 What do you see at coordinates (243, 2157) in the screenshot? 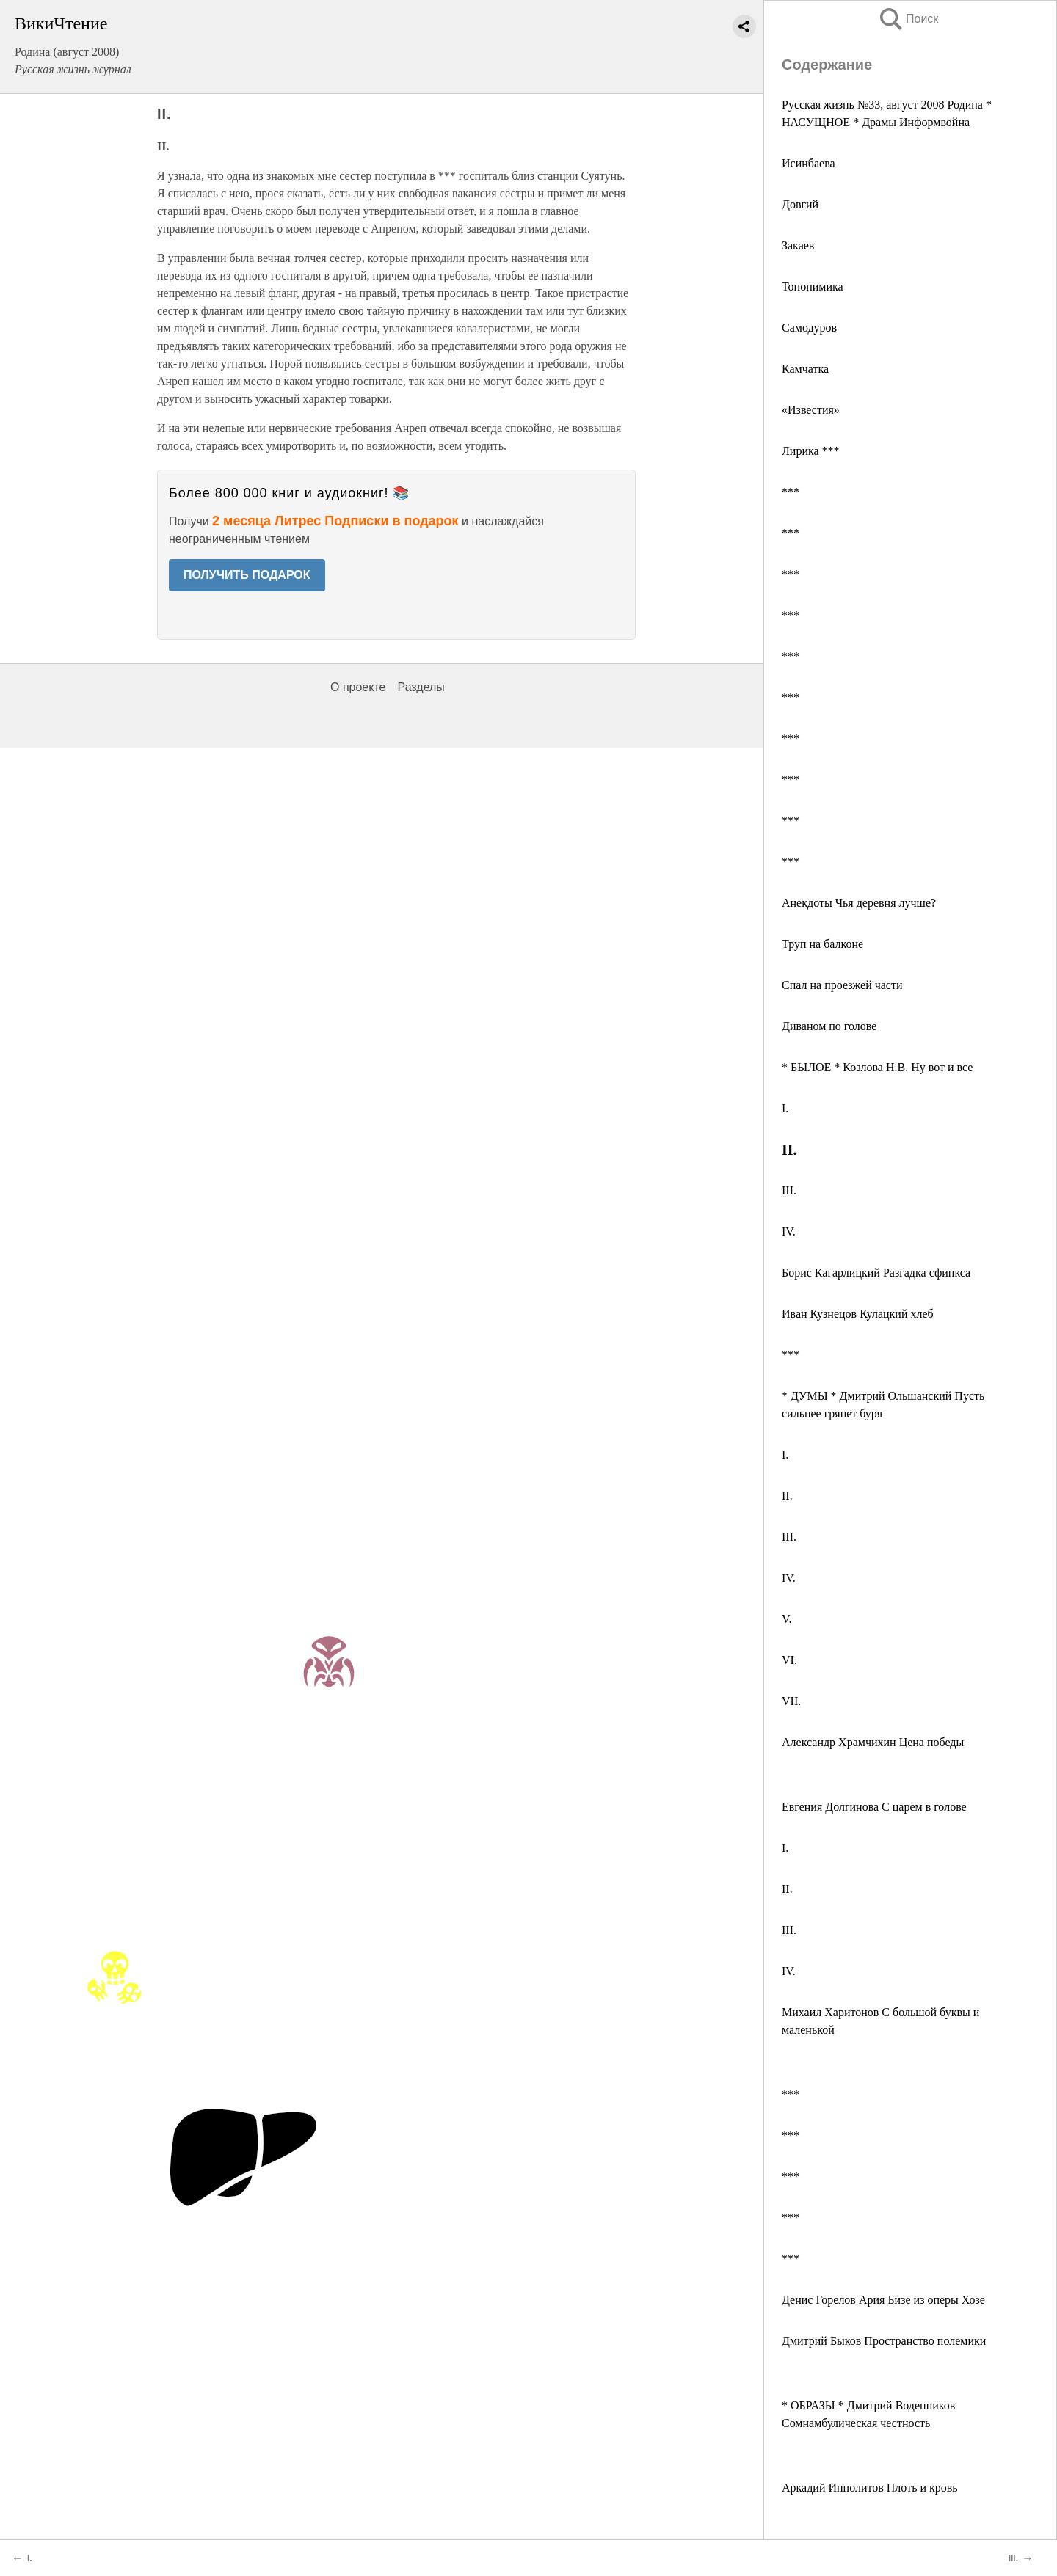
I see `view liver health information` at bounding box center [243, 2157].